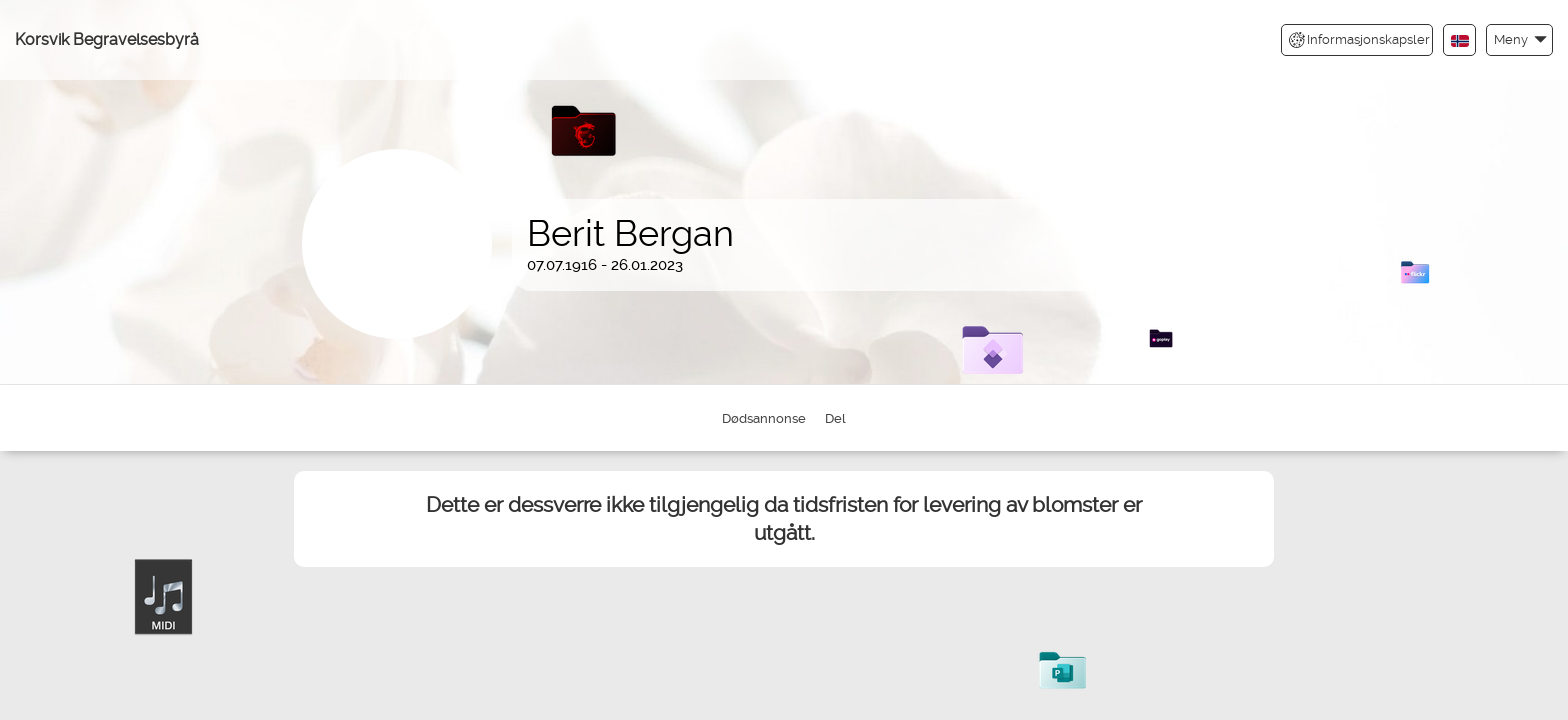 This screenshot has width=1568, height=720. Describe the element at coordinates (1062, 671) in the screenshot. I see `open folder containing microsoft publisher files` at that location.